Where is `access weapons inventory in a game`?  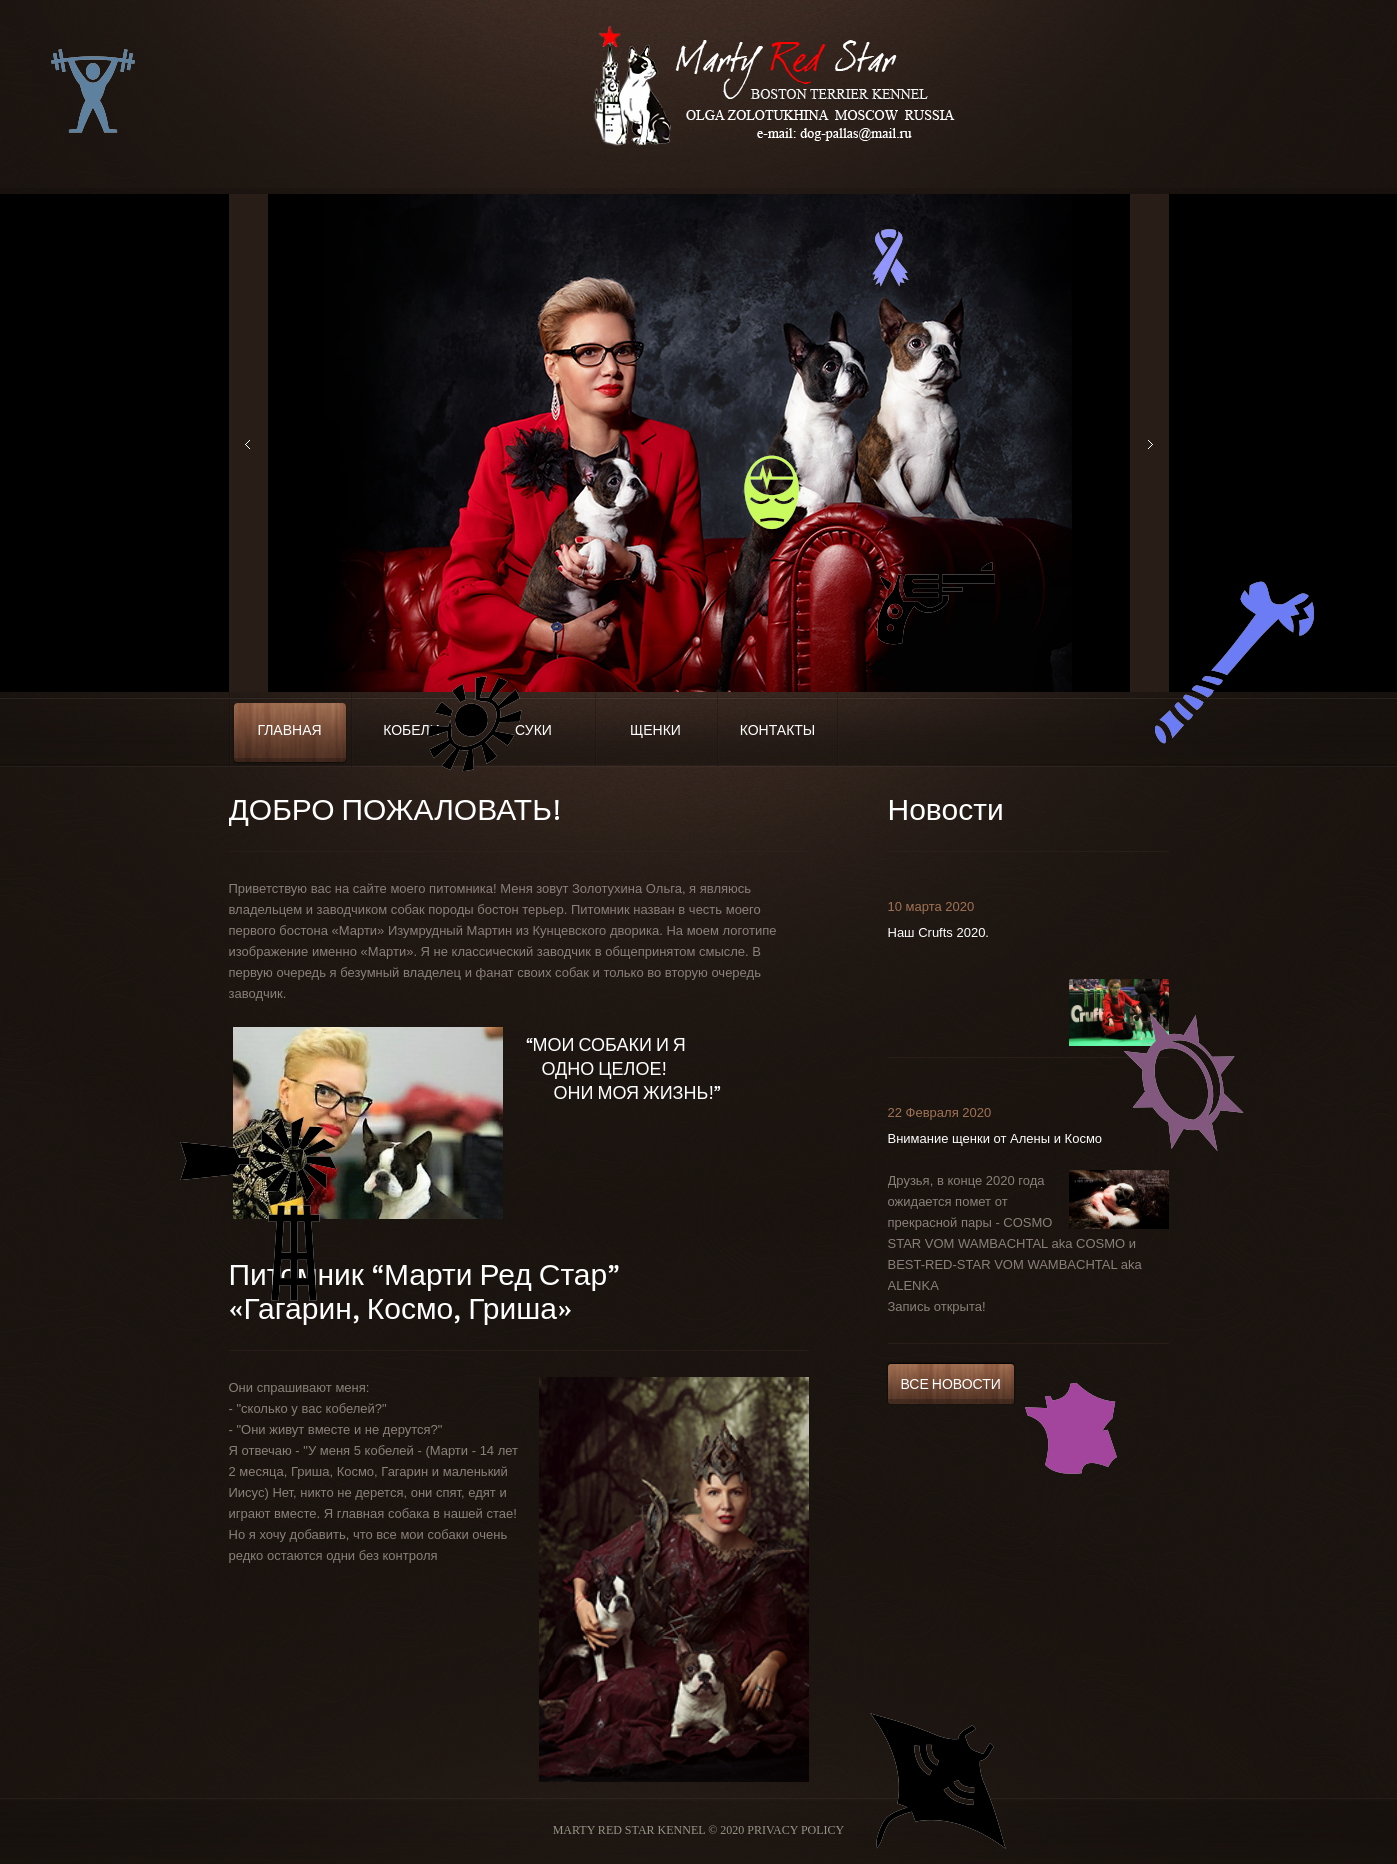
access weapons inventory in a game is located at coordinates (936, 594).